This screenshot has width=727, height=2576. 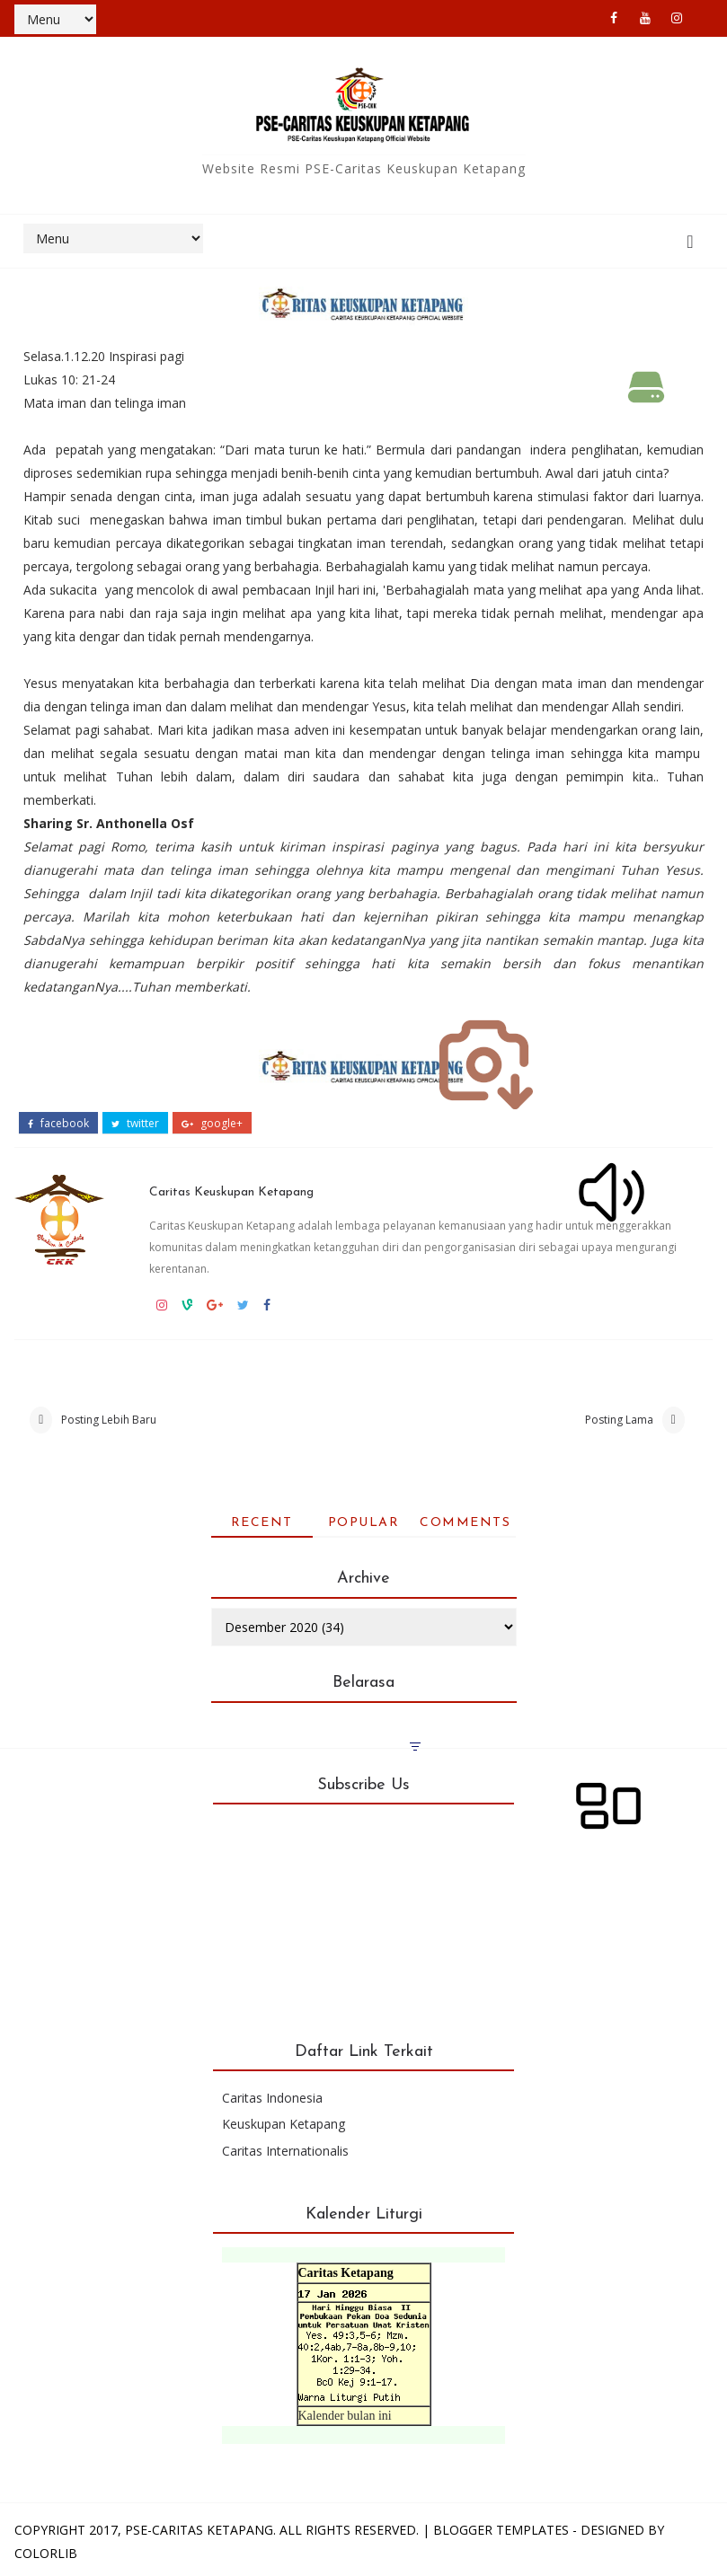 What do you see at coordinates (608, 1804) in the screenshot?
I see `view grouped elements or layouts` at bounding box center [608, 1804].